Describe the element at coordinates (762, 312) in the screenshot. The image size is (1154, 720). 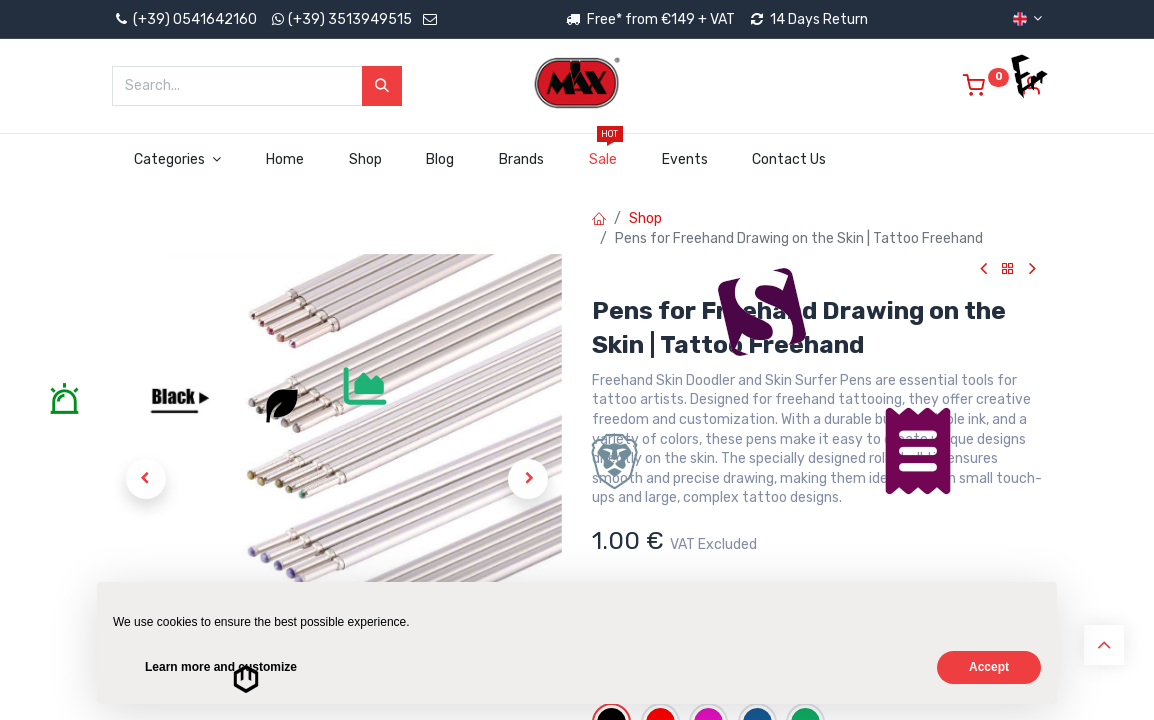
I see `visit smashing magazine website` at that location.